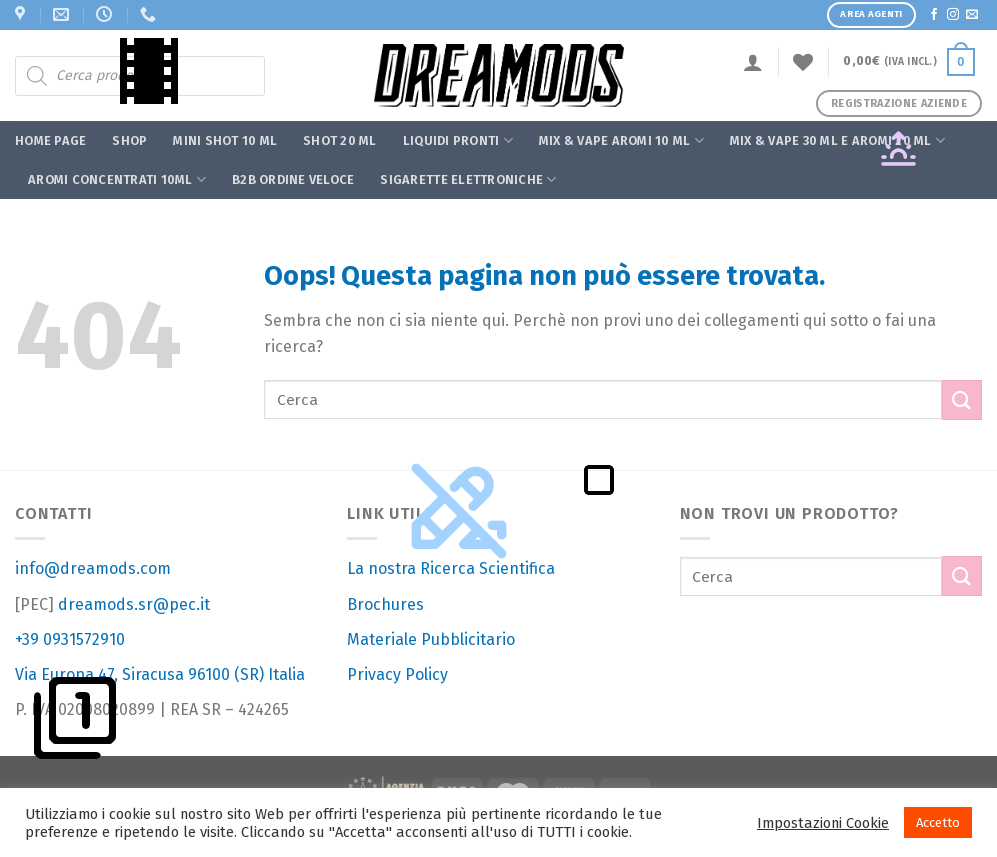 Image resolution: width=997 pixels, height=857 pixels. I want to click on crop image to square aspect ratio, so click(599, 480).